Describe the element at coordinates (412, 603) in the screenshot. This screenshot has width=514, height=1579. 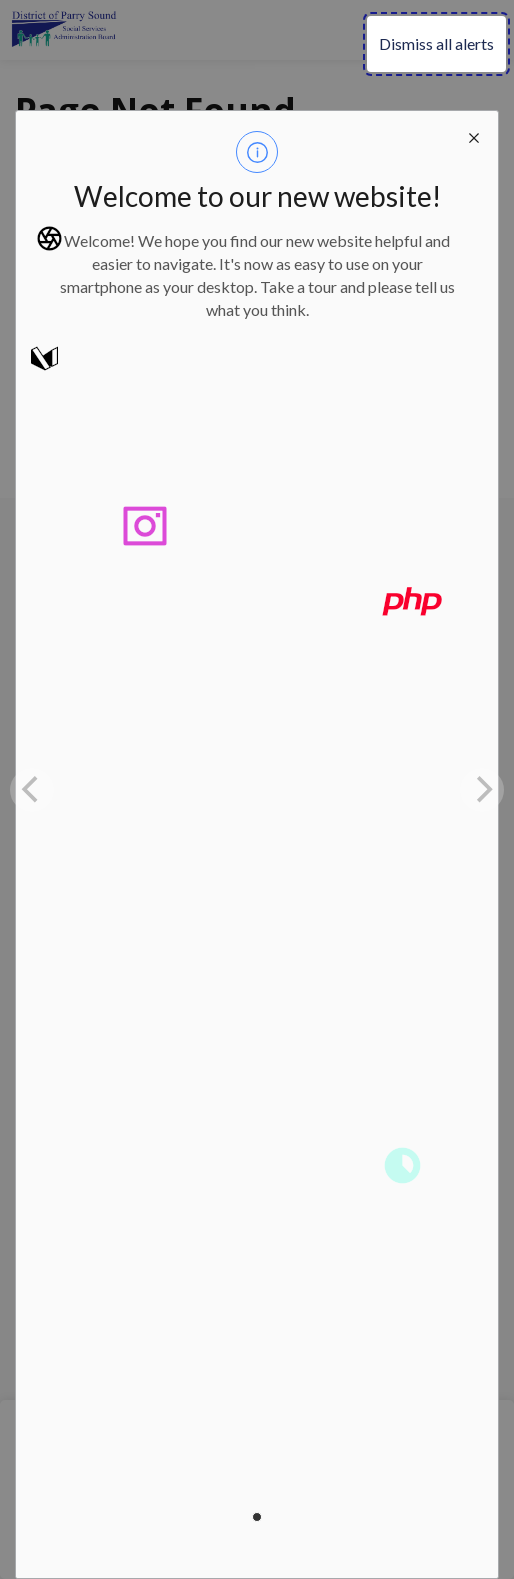
I see `indicates PHP programming language or technology` at that location.